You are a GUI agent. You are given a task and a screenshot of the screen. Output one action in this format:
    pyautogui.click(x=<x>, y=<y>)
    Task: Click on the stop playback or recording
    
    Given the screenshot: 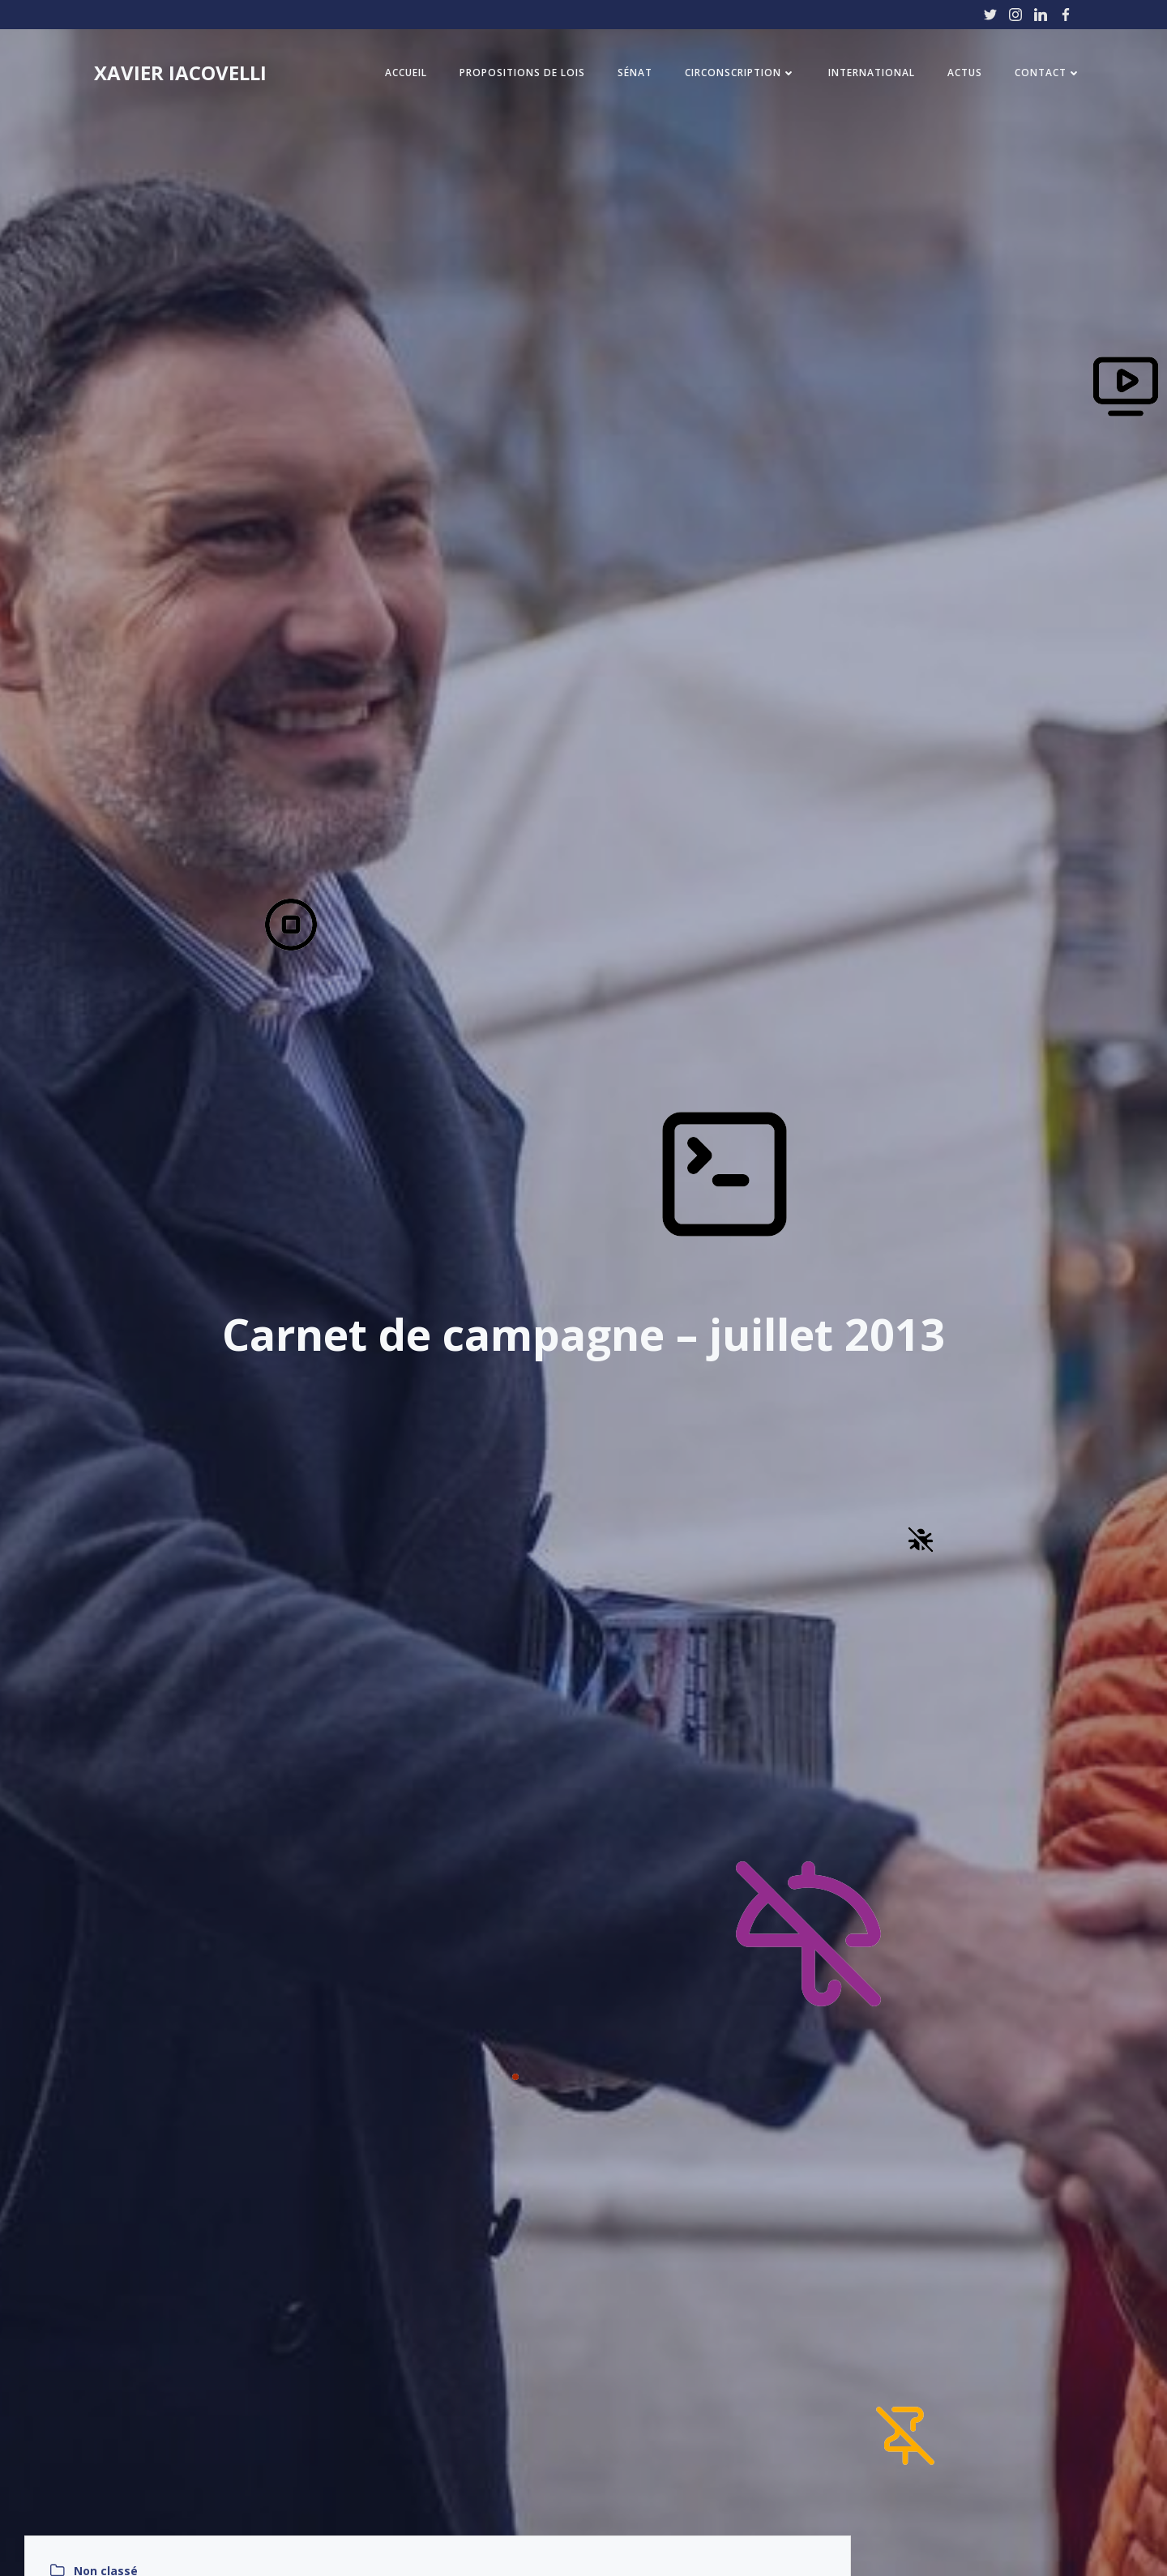 What is the action you would take?
    pyautogui.click(x=291, y=925)
    